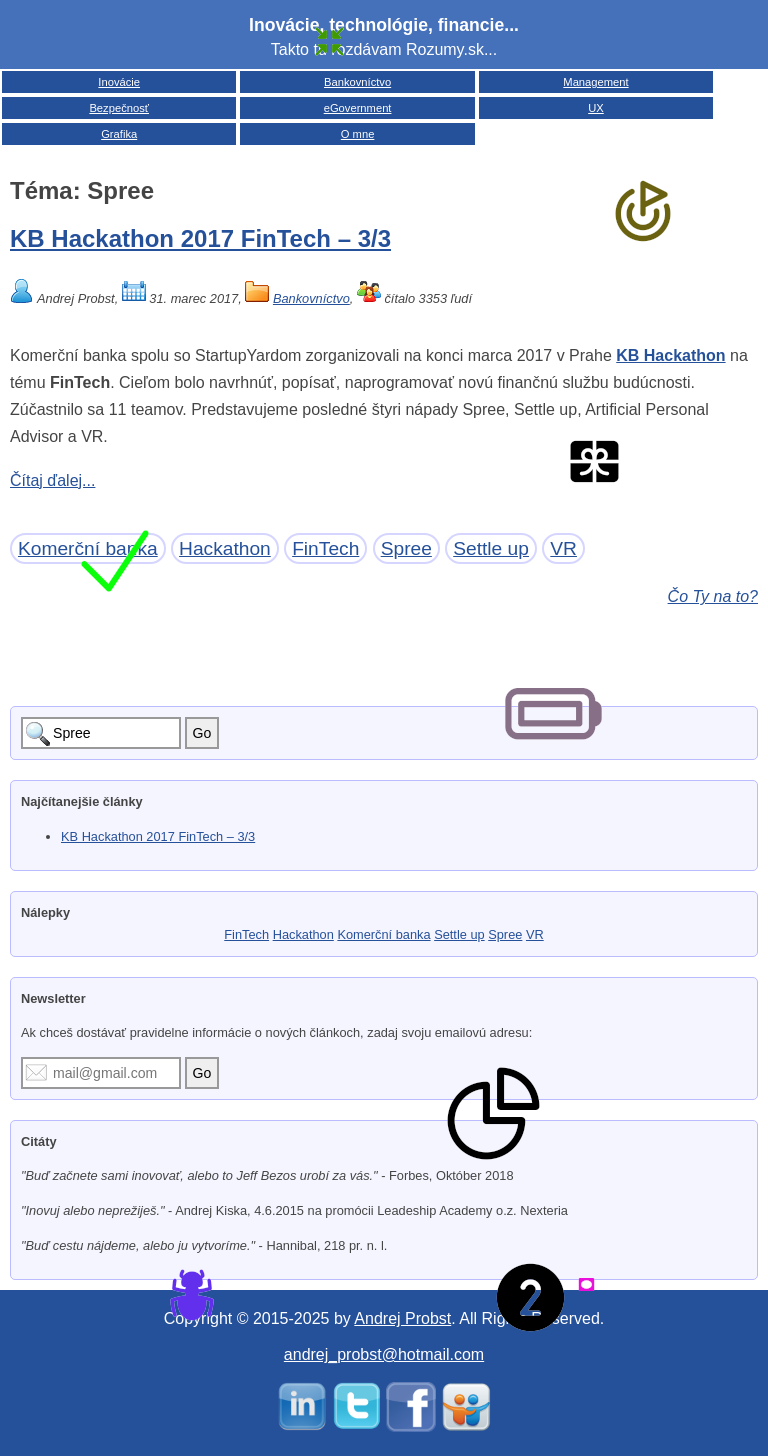 The image size is (768, 1456). I want to click on indicates step two in a multi-step process, so click(530, 1297).